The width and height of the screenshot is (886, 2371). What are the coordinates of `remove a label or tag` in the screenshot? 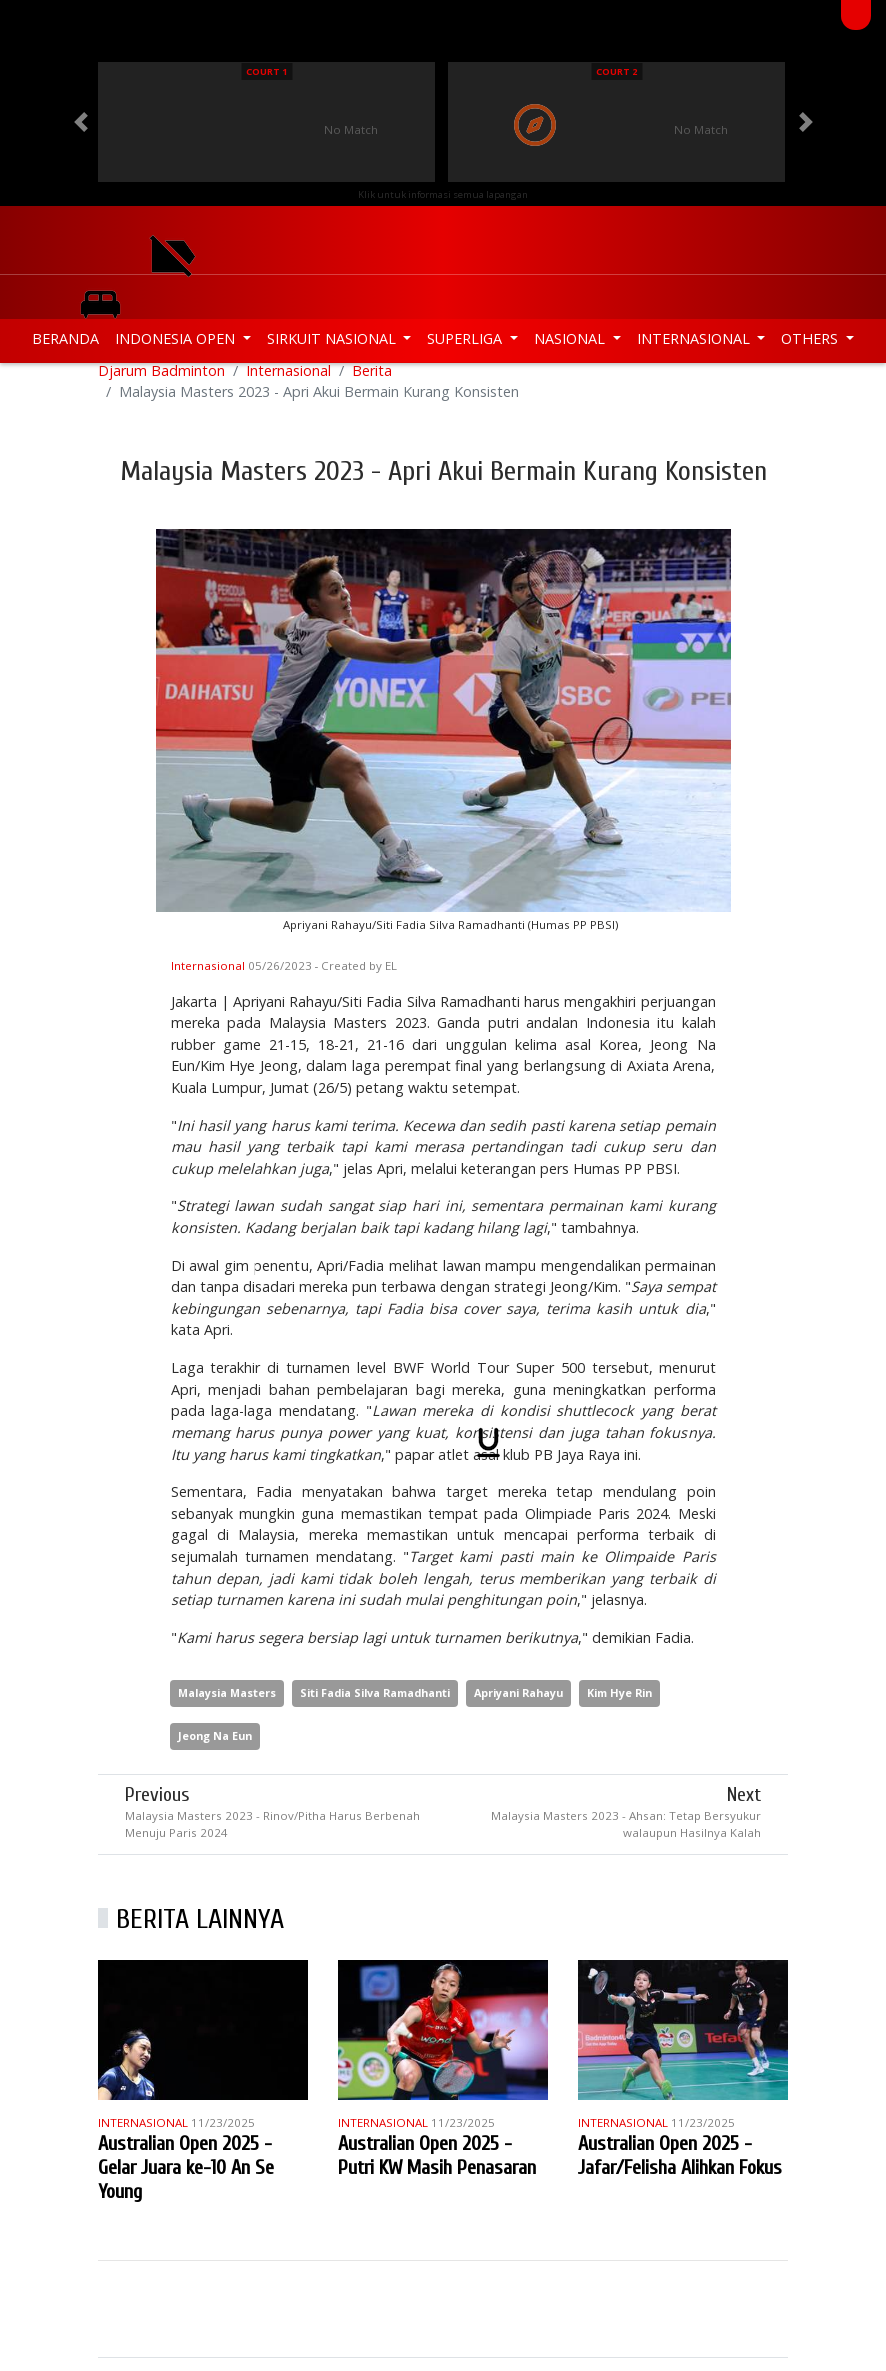 It's located at (172, 256).